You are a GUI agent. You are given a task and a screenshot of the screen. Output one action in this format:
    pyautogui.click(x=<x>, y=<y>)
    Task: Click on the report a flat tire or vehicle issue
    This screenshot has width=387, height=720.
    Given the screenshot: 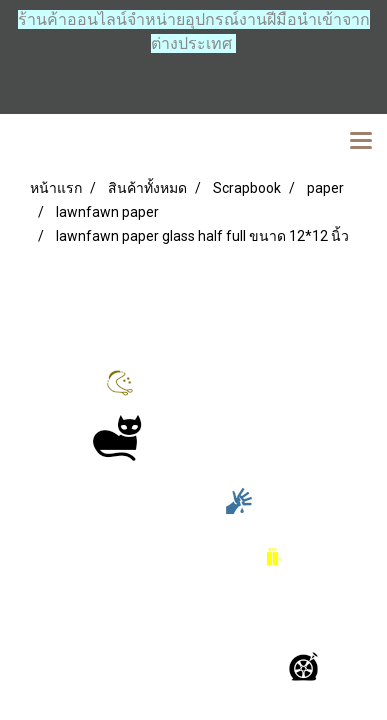 What is the action you would take?
    pyautogui.click(x=303, y=666)
    